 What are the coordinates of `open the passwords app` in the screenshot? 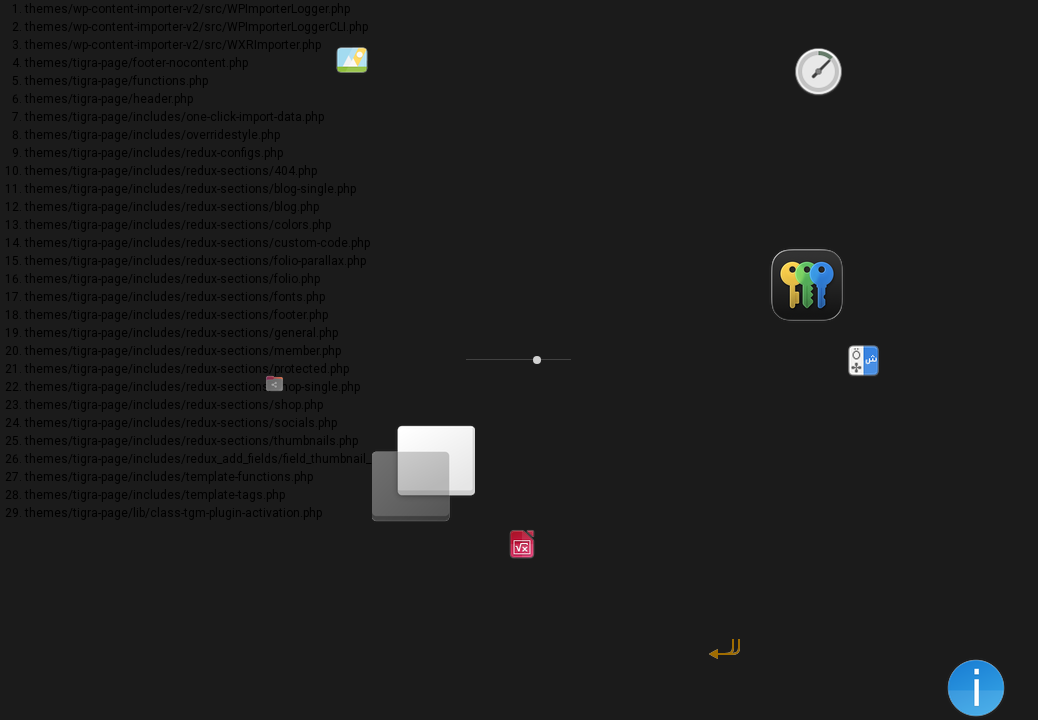 It's located at (807, 285).